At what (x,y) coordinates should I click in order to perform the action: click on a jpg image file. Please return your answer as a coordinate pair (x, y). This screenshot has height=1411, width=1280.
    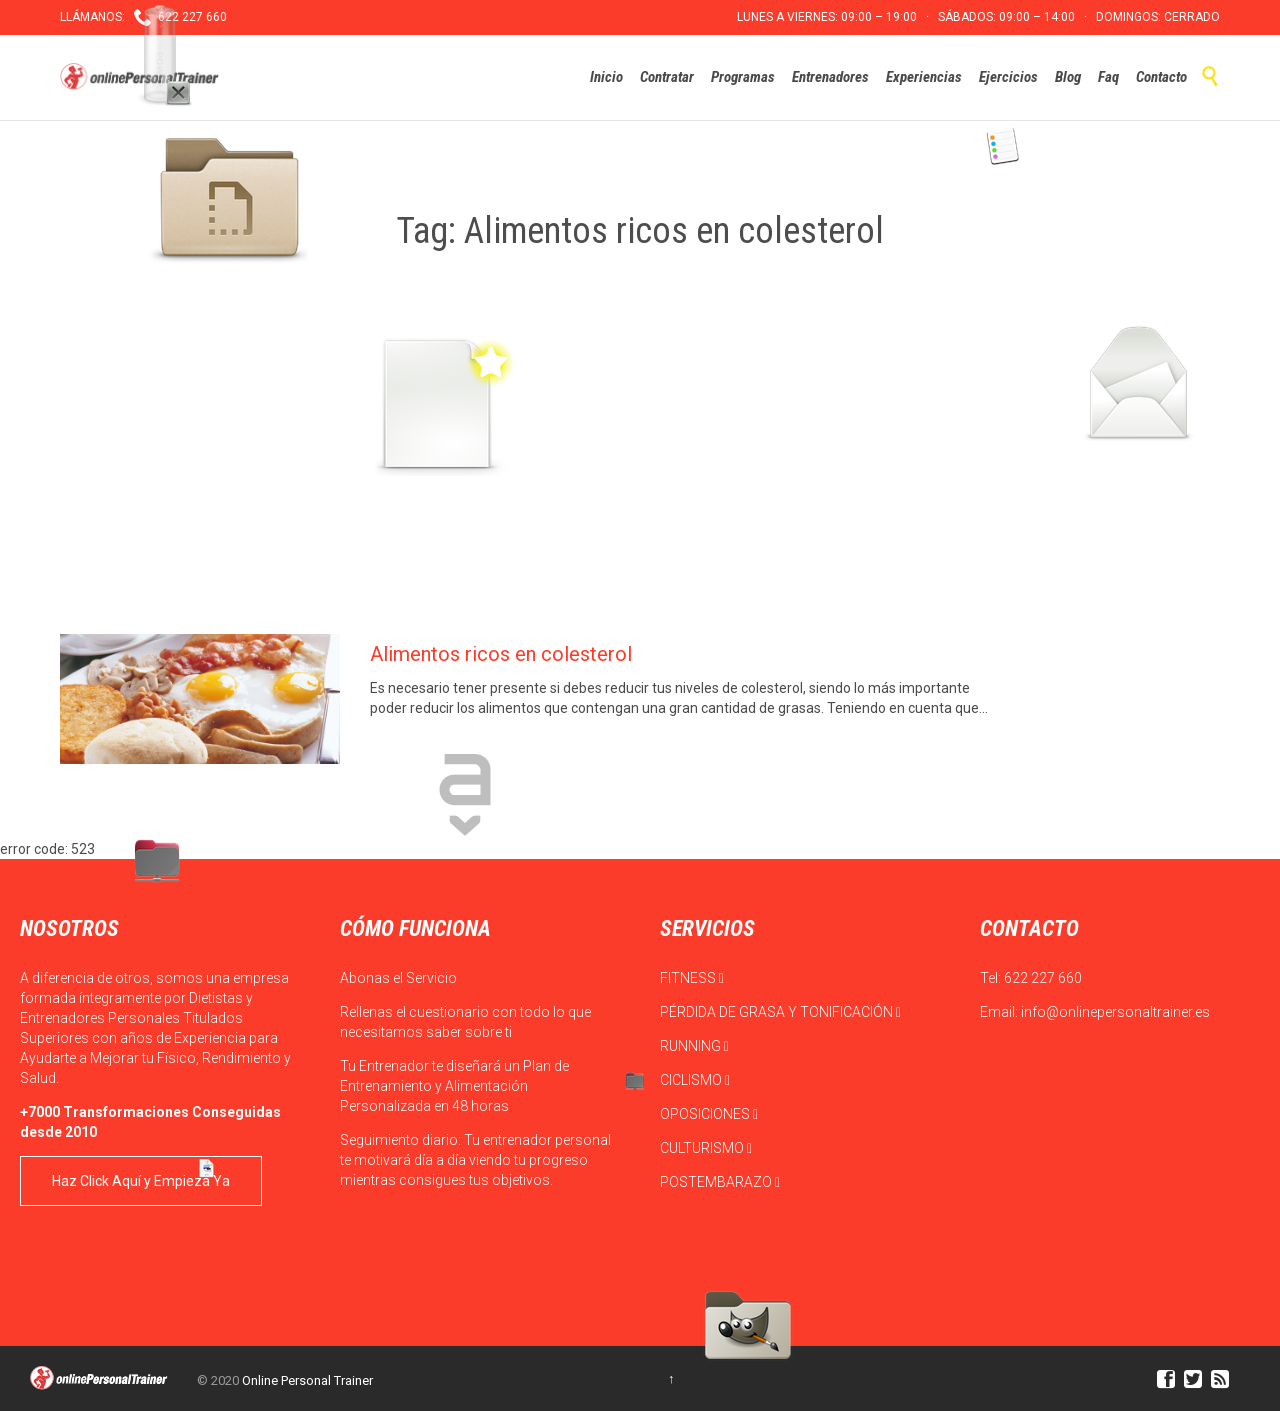
    Looking at the image, I should click on (206, 1168).